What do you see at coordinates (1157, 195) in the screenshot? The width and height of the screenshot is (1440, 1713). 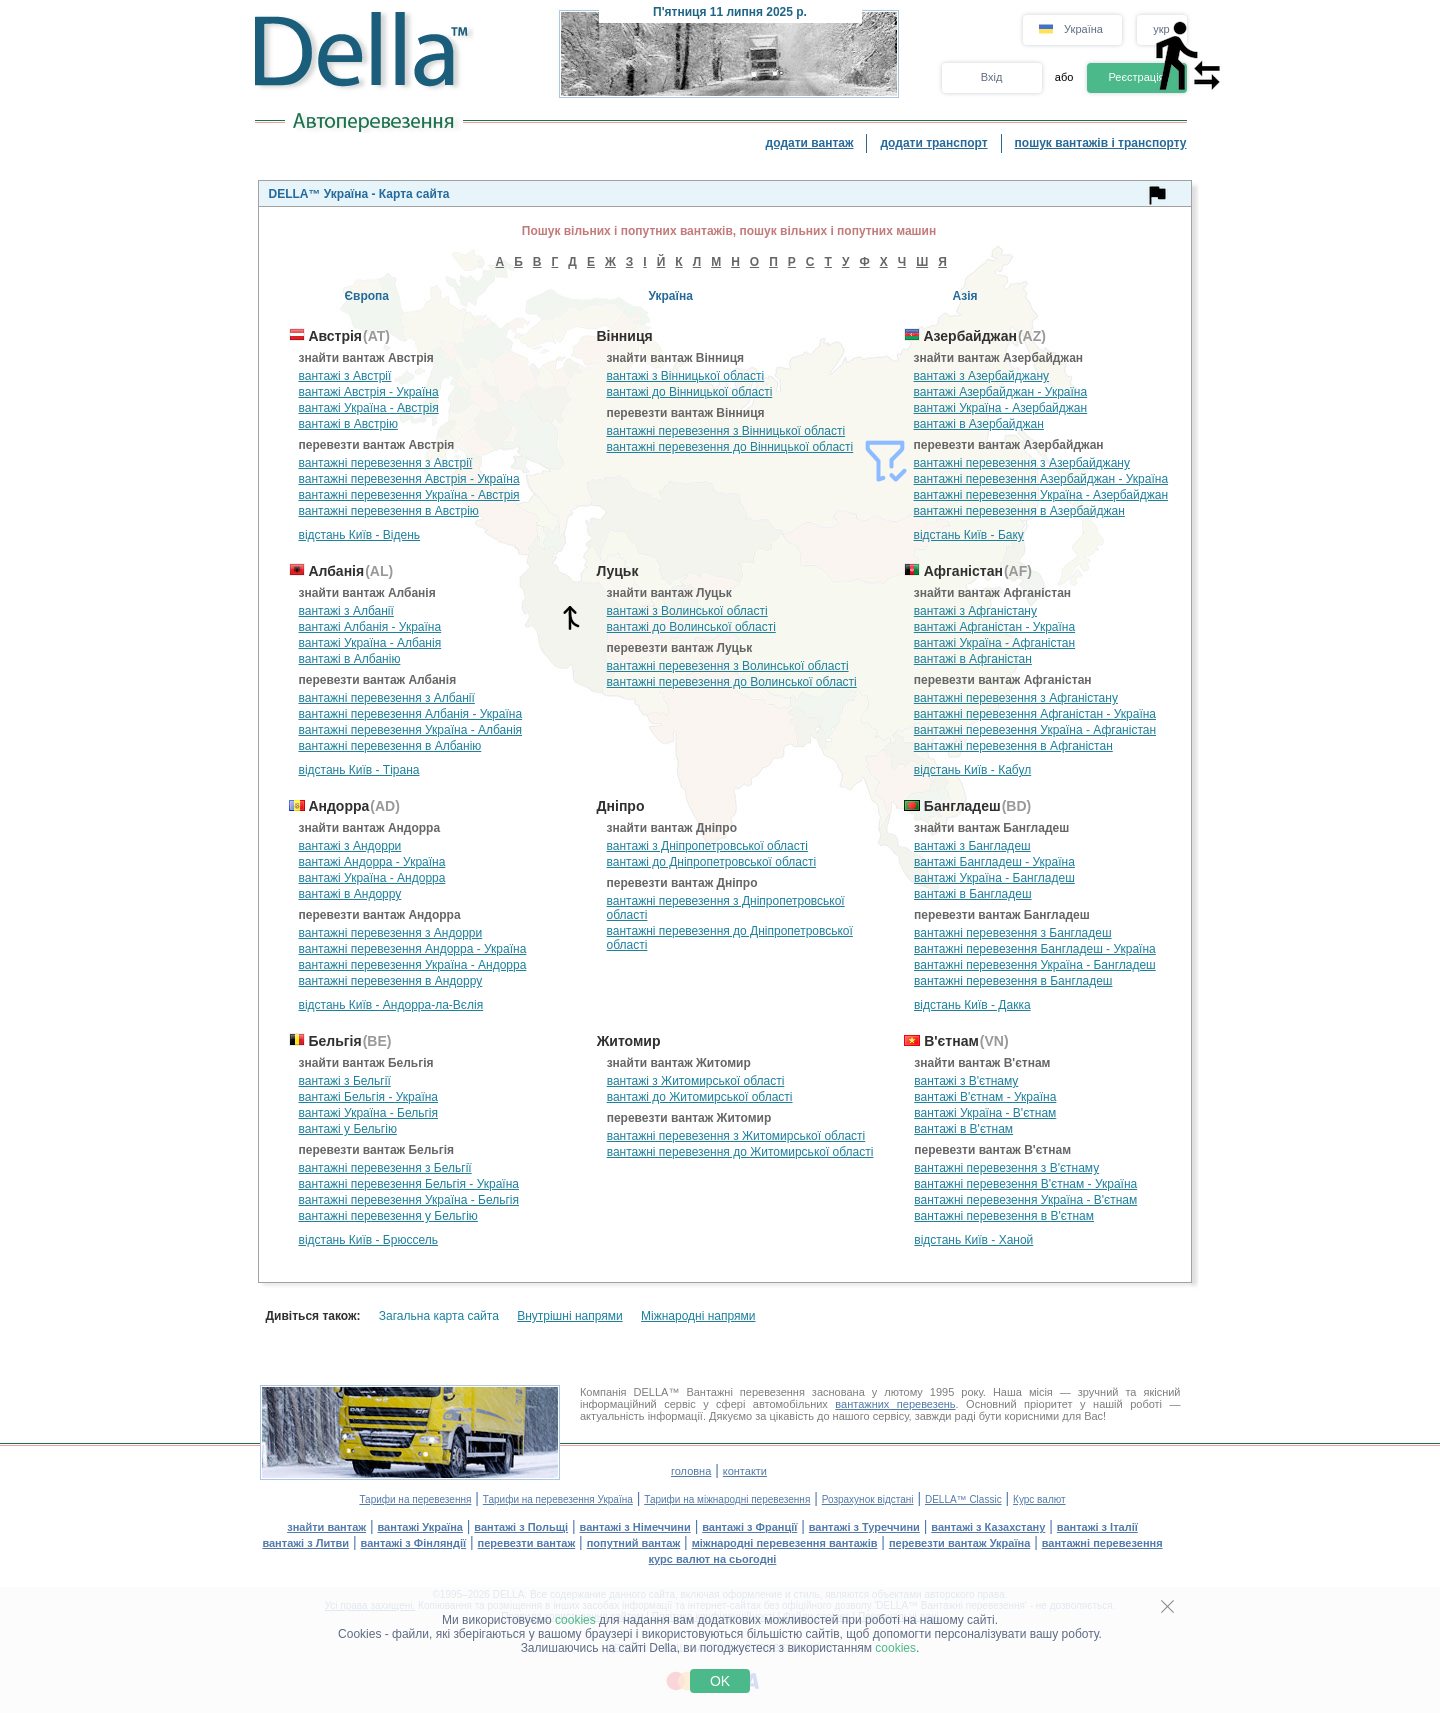 I see `flag or bookmark this item` at bounding box center [1157, 195].